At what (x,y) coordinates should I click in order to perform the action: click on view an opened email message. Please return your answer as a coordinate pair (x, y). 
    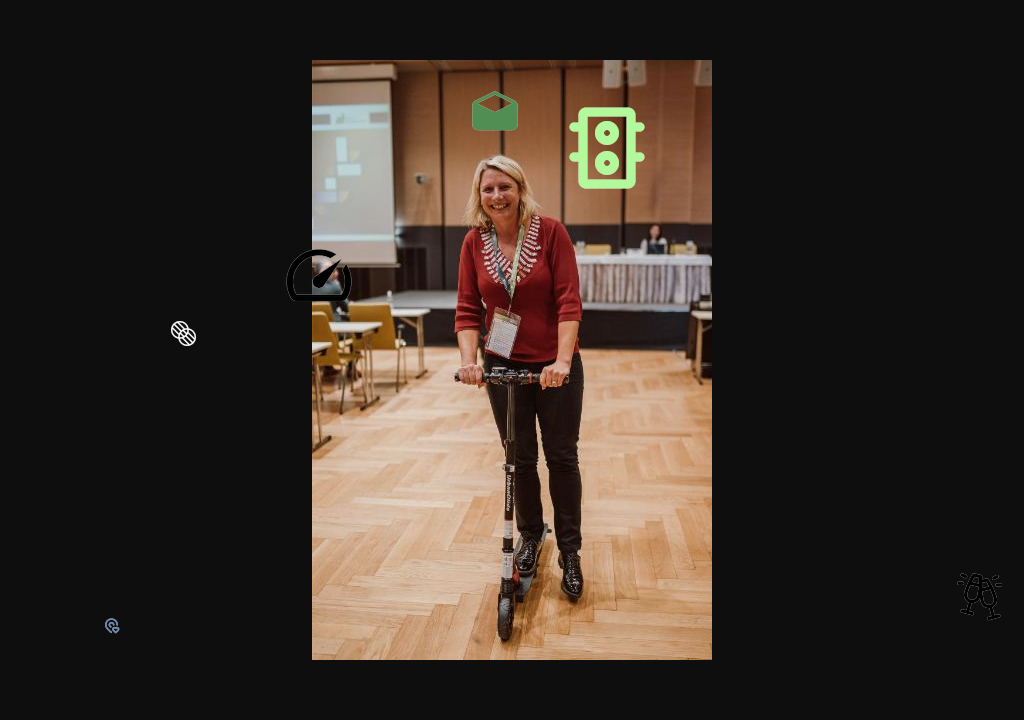
    Looking at the image, I should click on (495, 111).